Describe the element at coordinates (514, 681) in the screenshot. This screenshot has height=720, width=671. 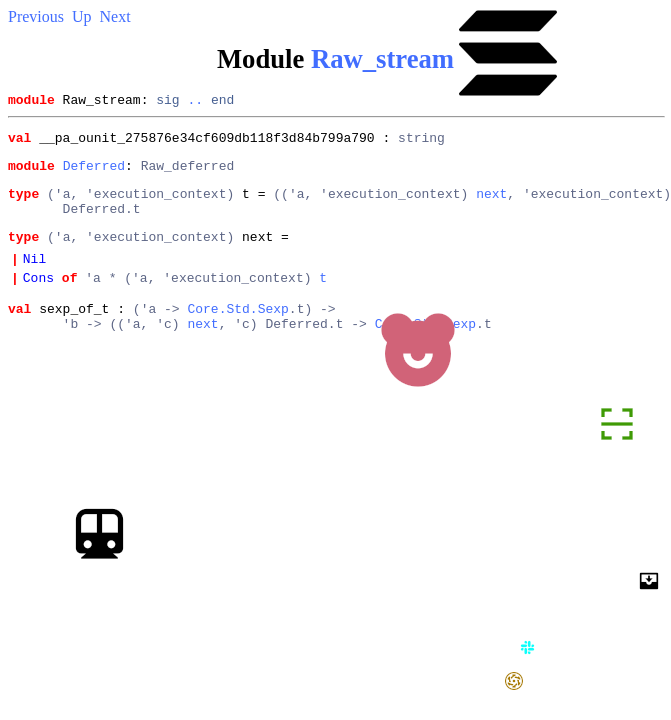
I see `quasar framework logo` at that location.